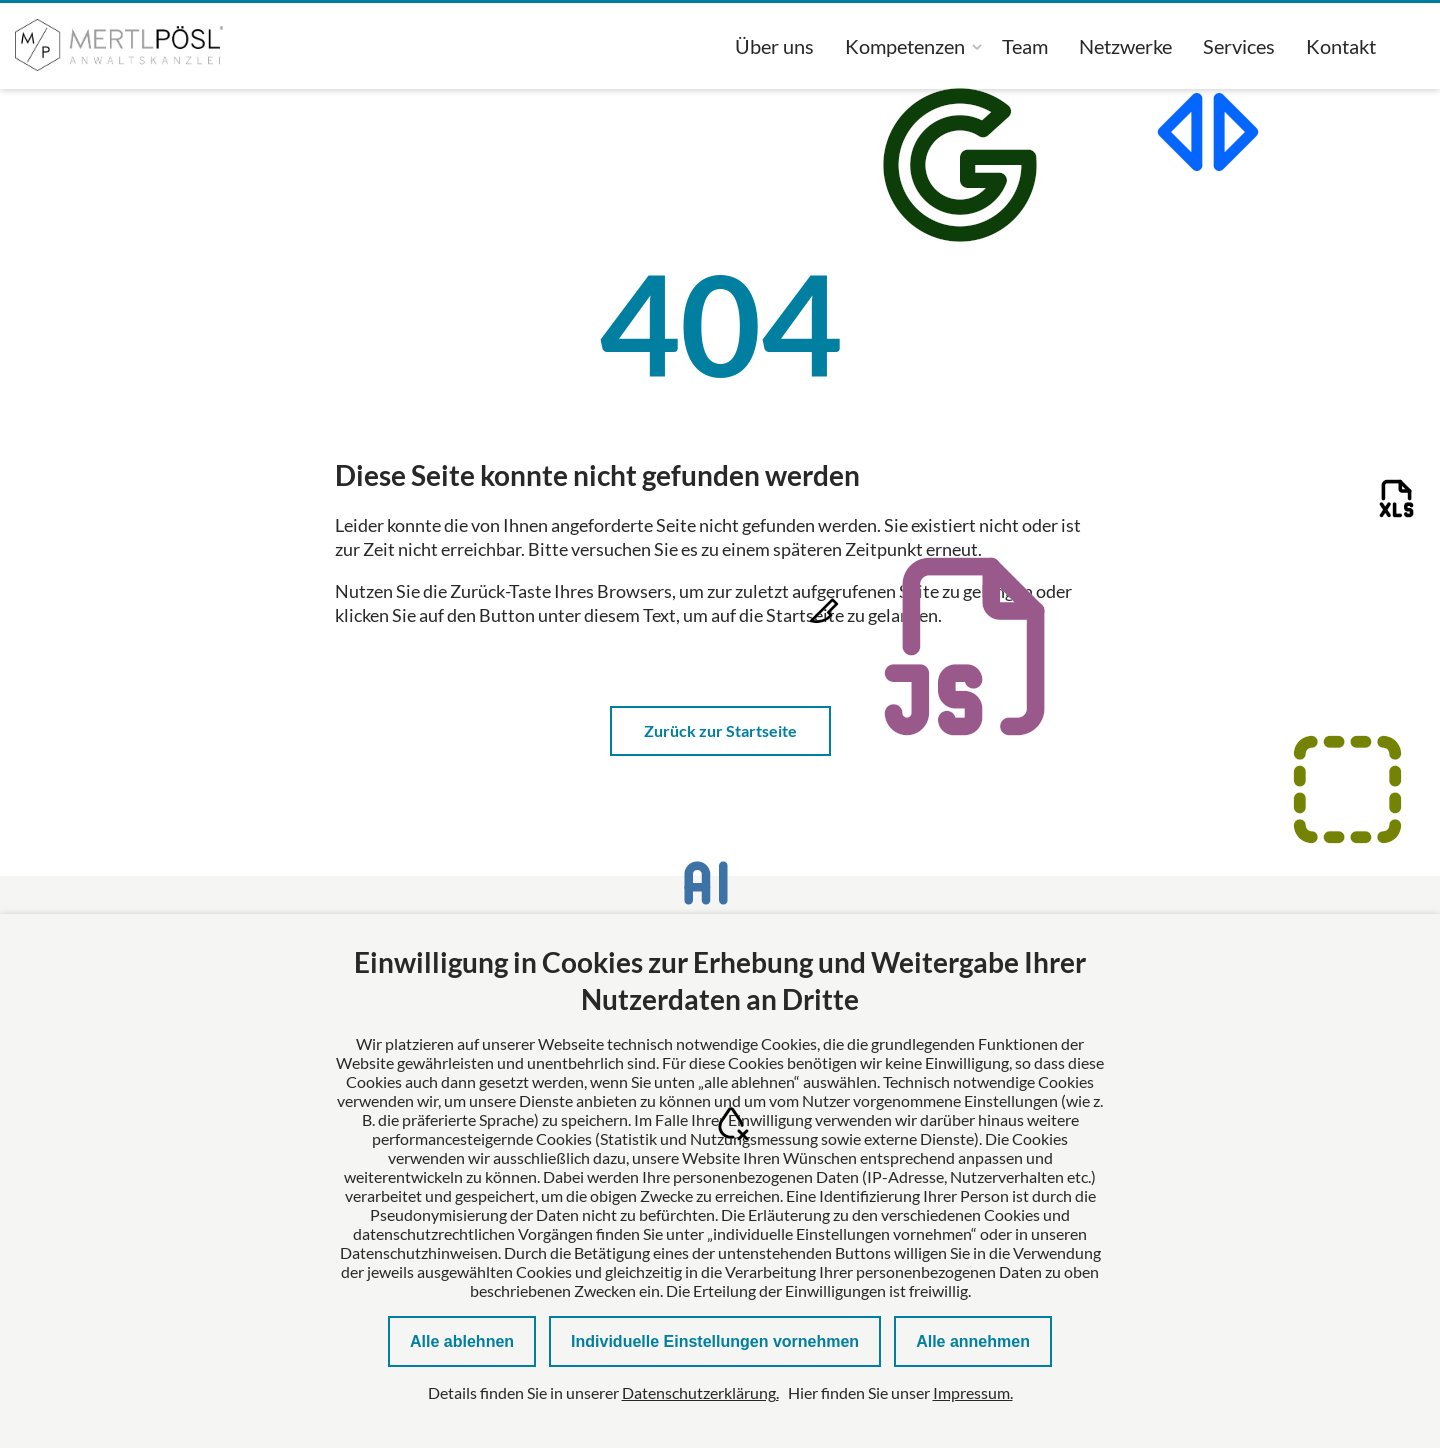 Image resolution: width=1440 pixels, height=1448 pixels. I want to click on access AI-powered features, so click(706, 883).